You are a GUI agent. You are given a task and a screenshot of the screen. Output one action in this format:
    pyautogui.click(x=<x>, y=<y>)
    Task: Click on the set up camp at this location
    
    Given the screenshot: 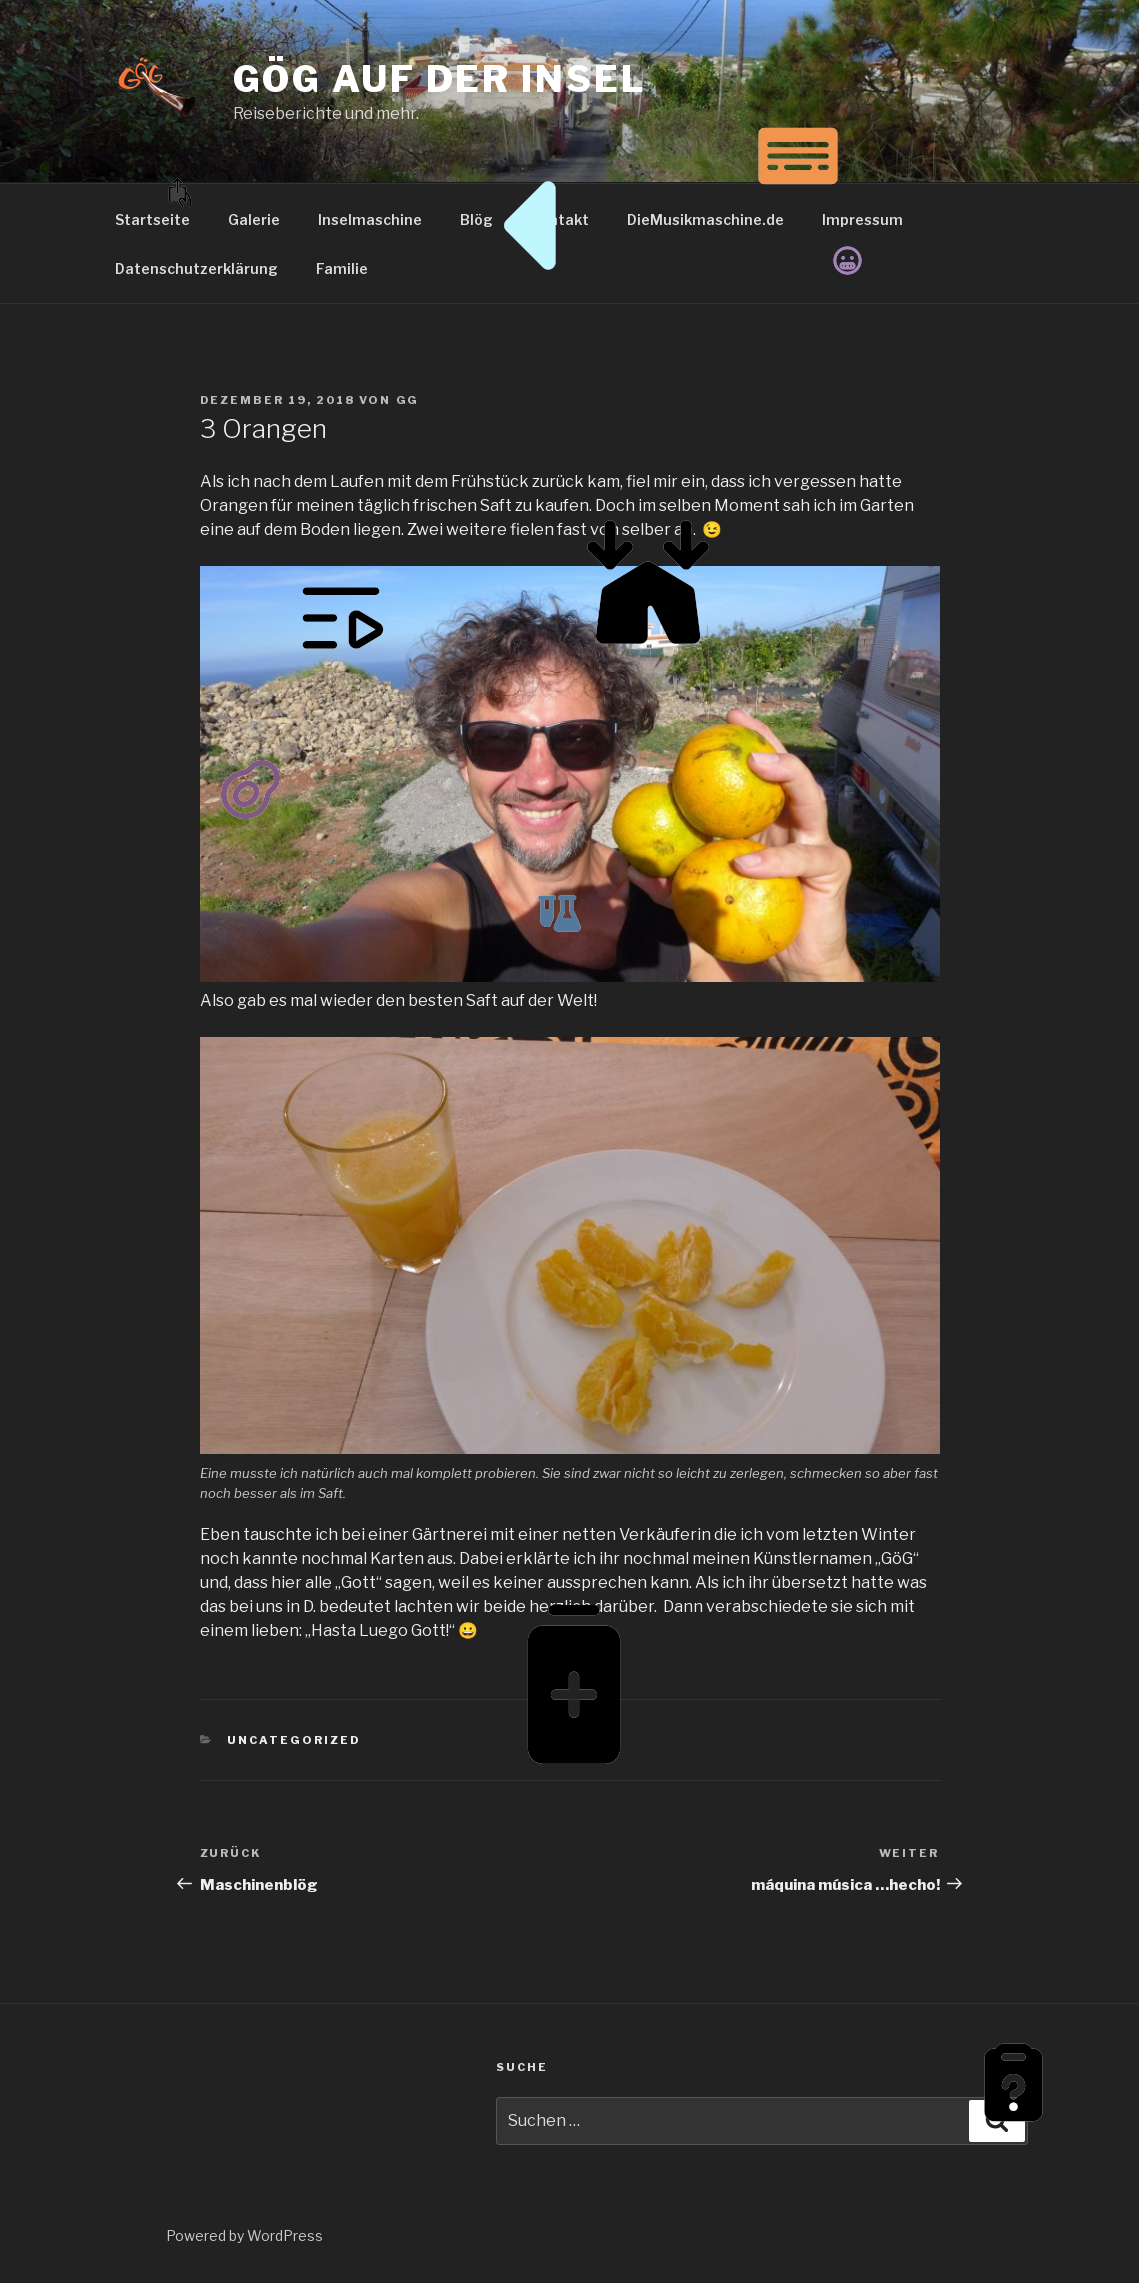 What is the action you would take?
    pyautogui.click(x=648, y=583)
    